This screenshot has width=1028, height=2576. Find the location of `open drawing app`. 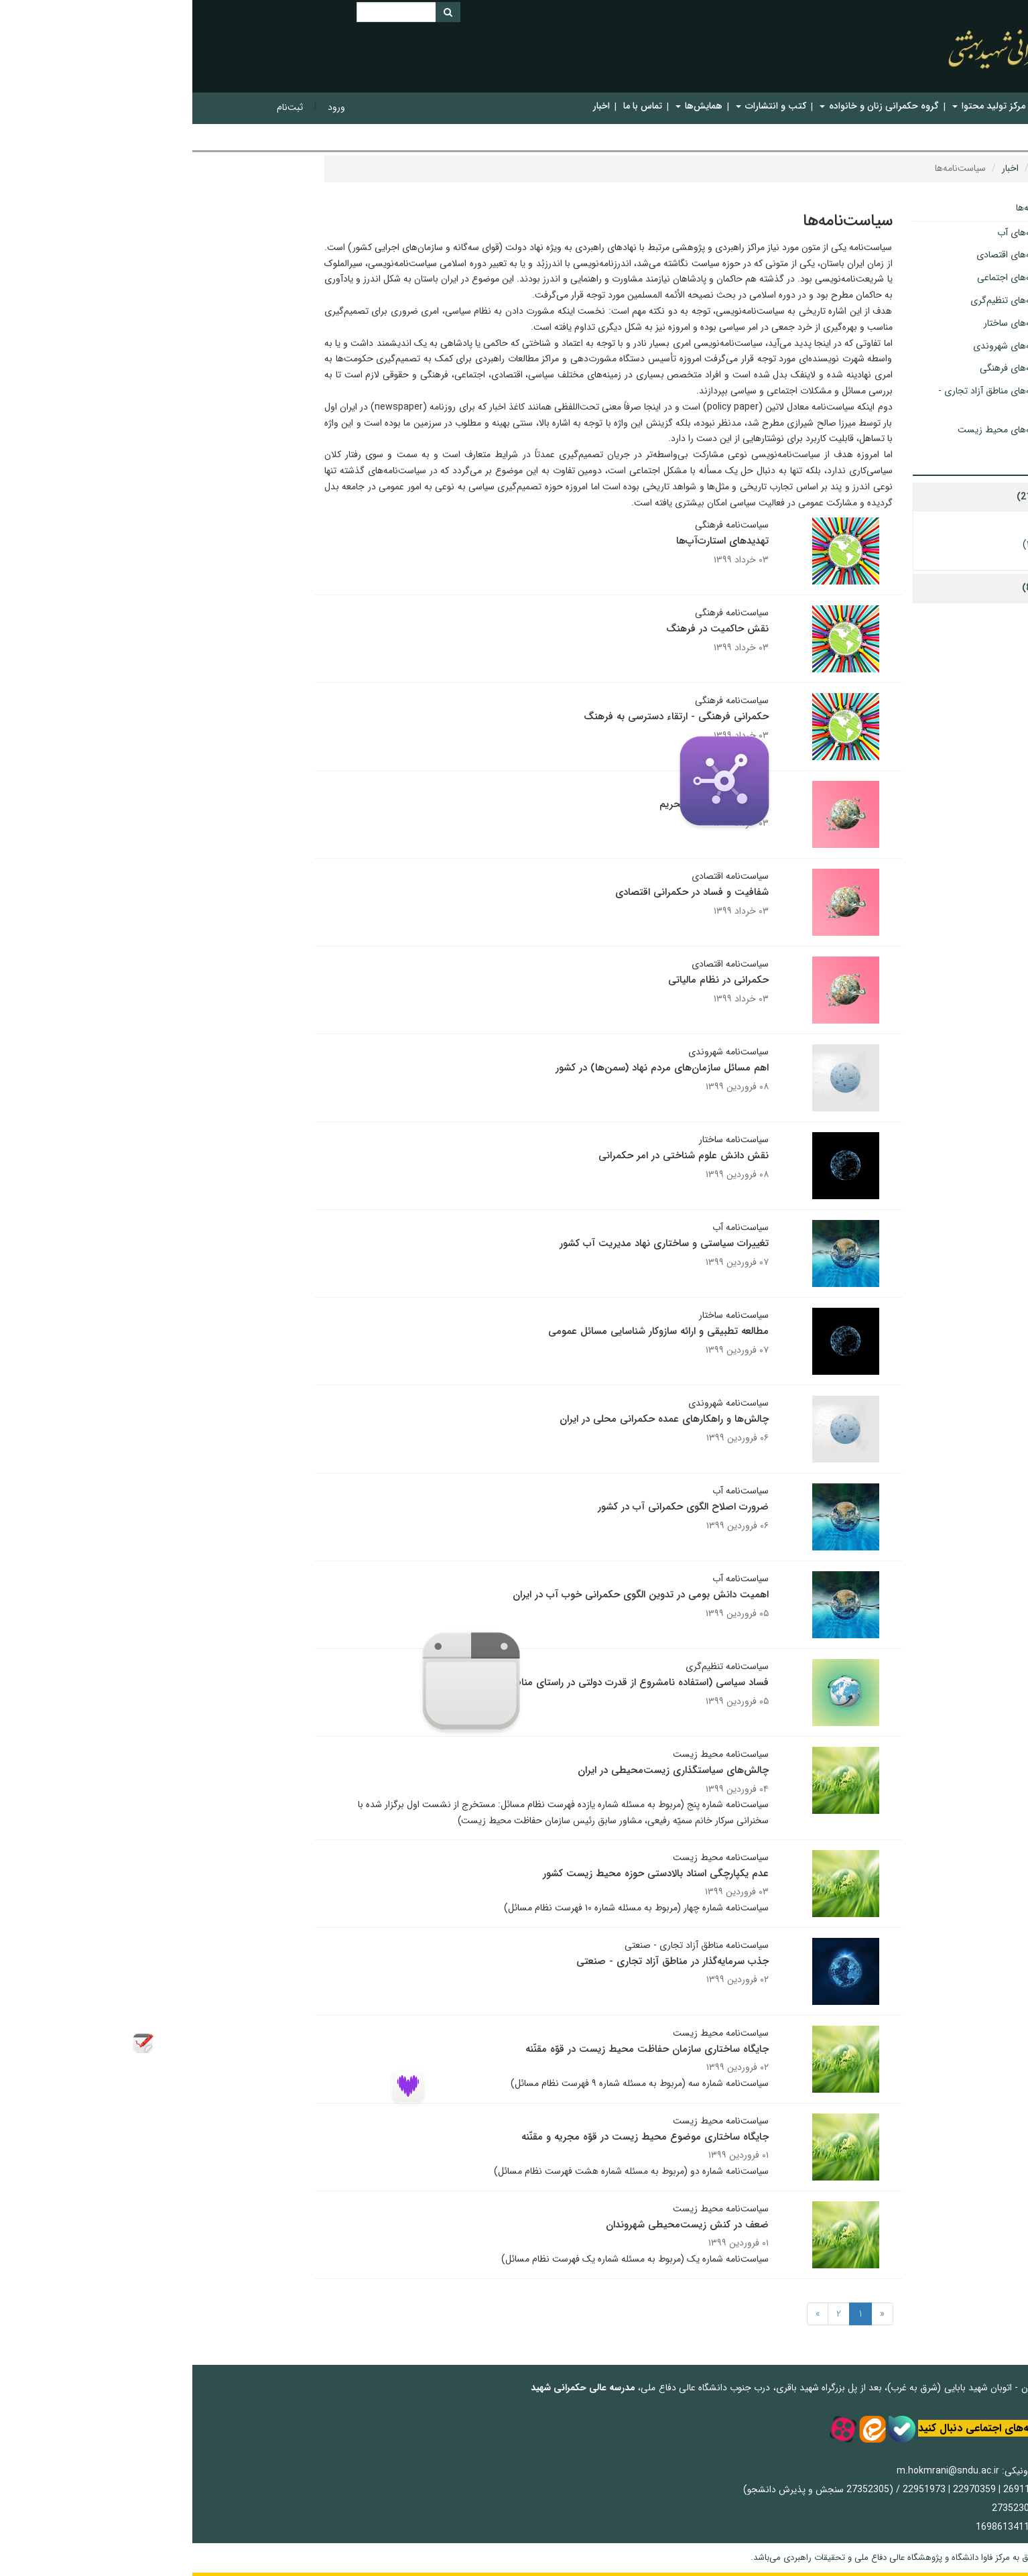

open drawing app is located at coordinates (143, 2043).